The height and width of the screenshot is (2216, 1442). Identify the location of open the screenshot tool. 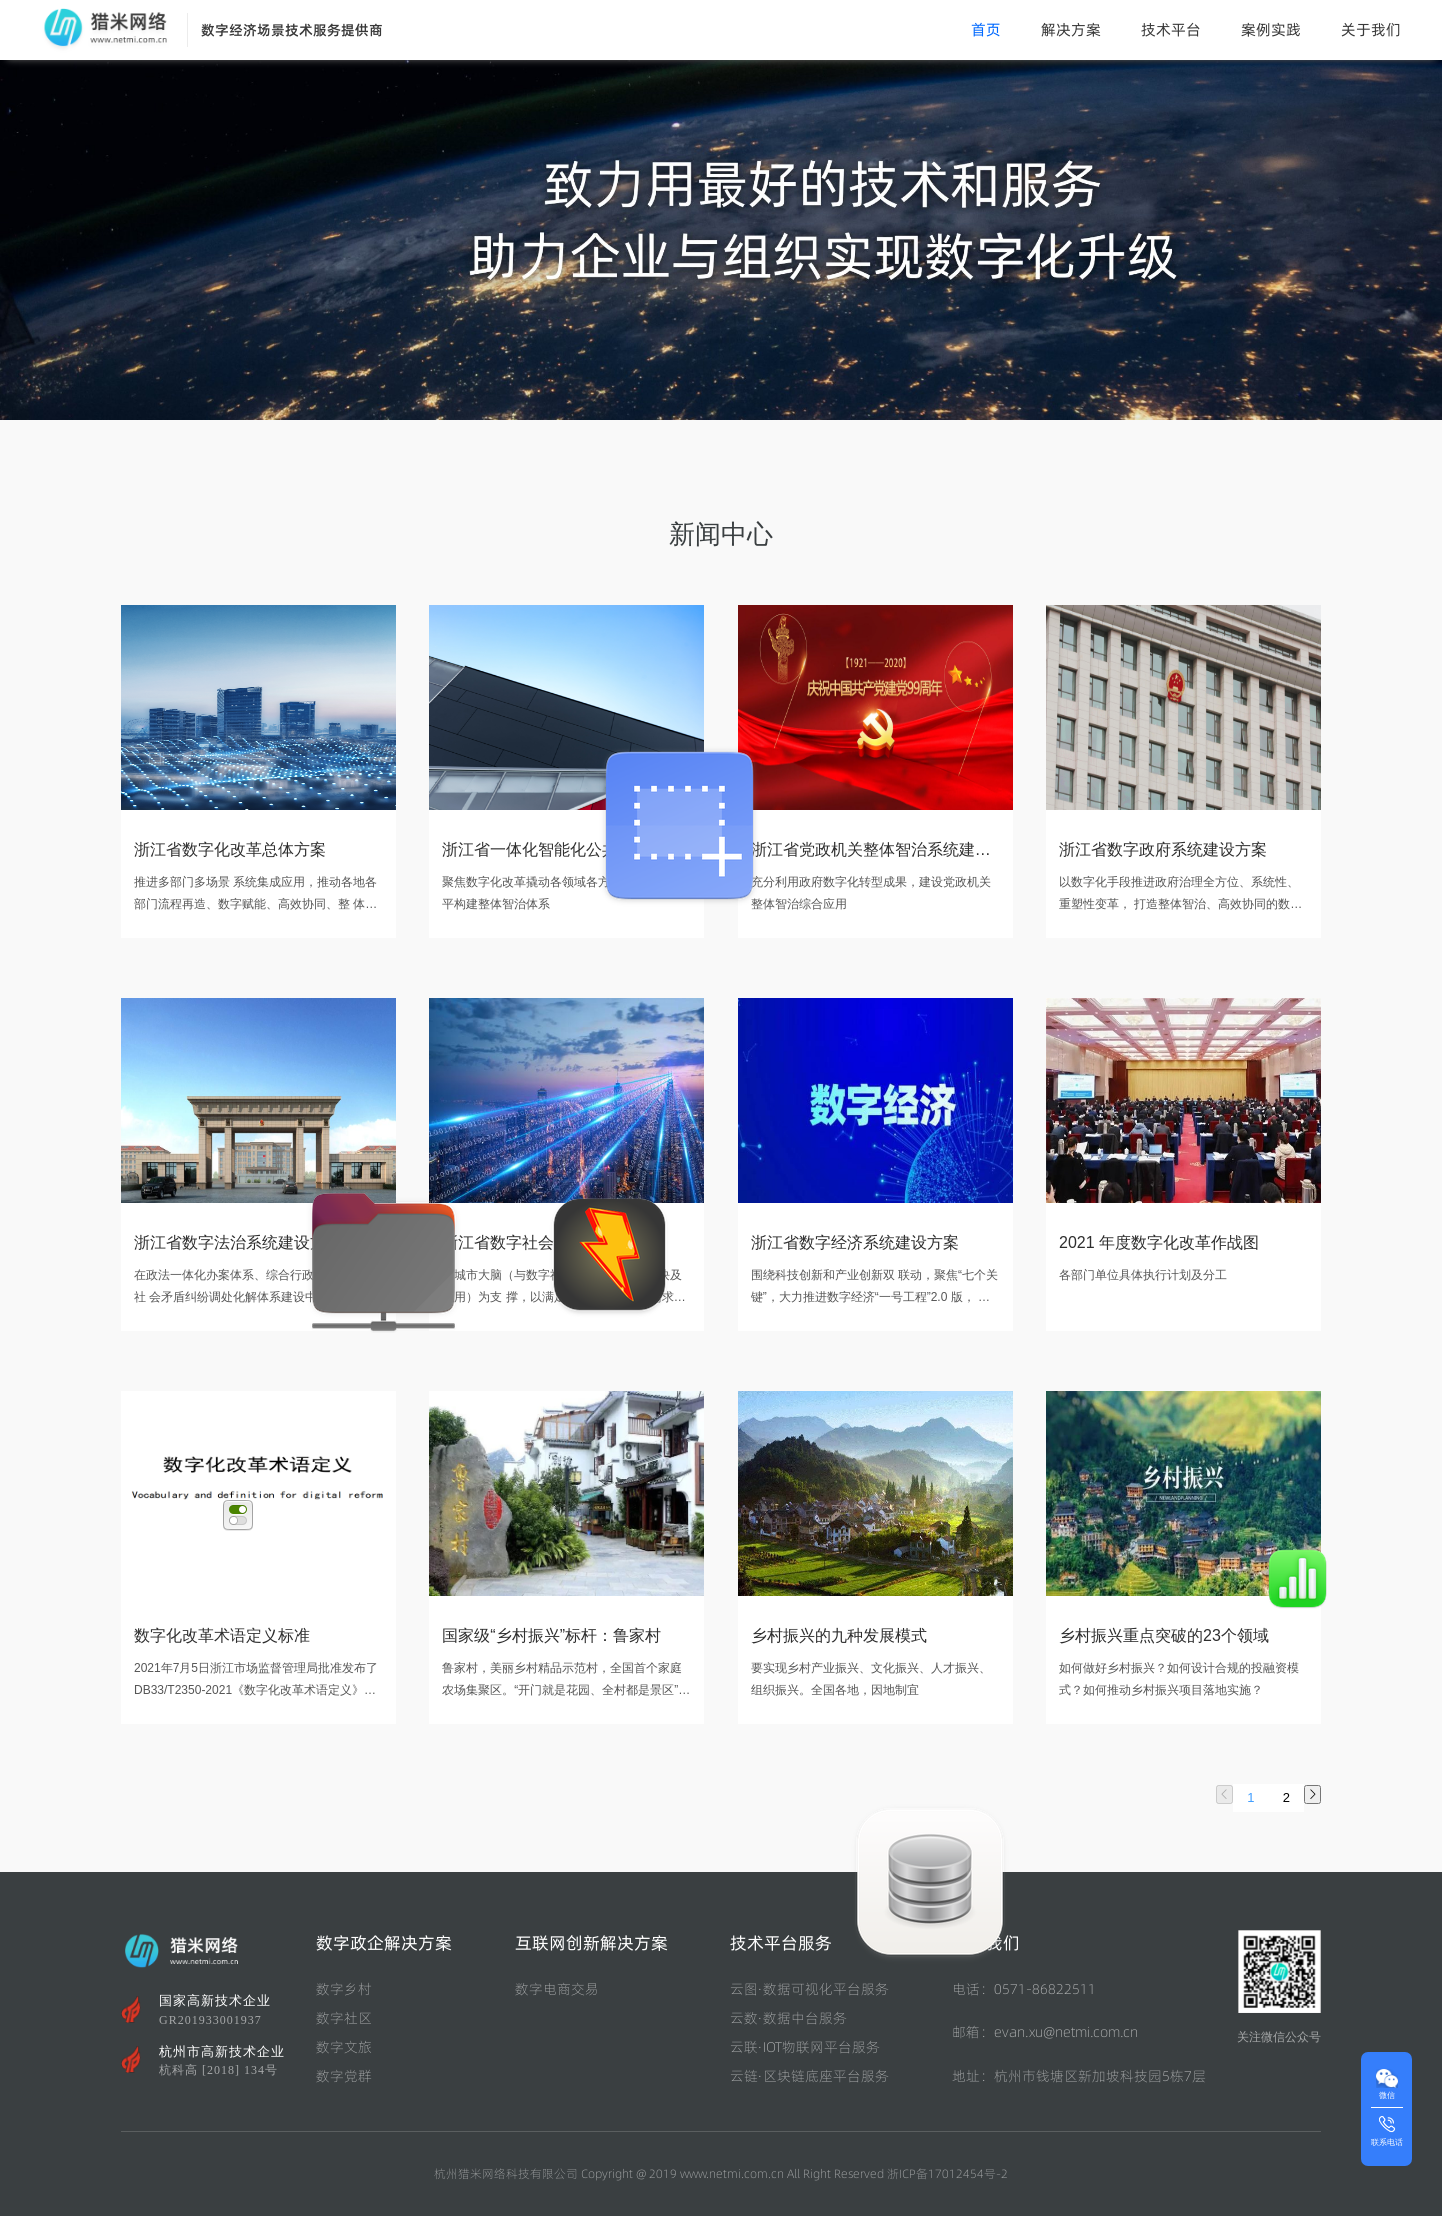
(679, 825).